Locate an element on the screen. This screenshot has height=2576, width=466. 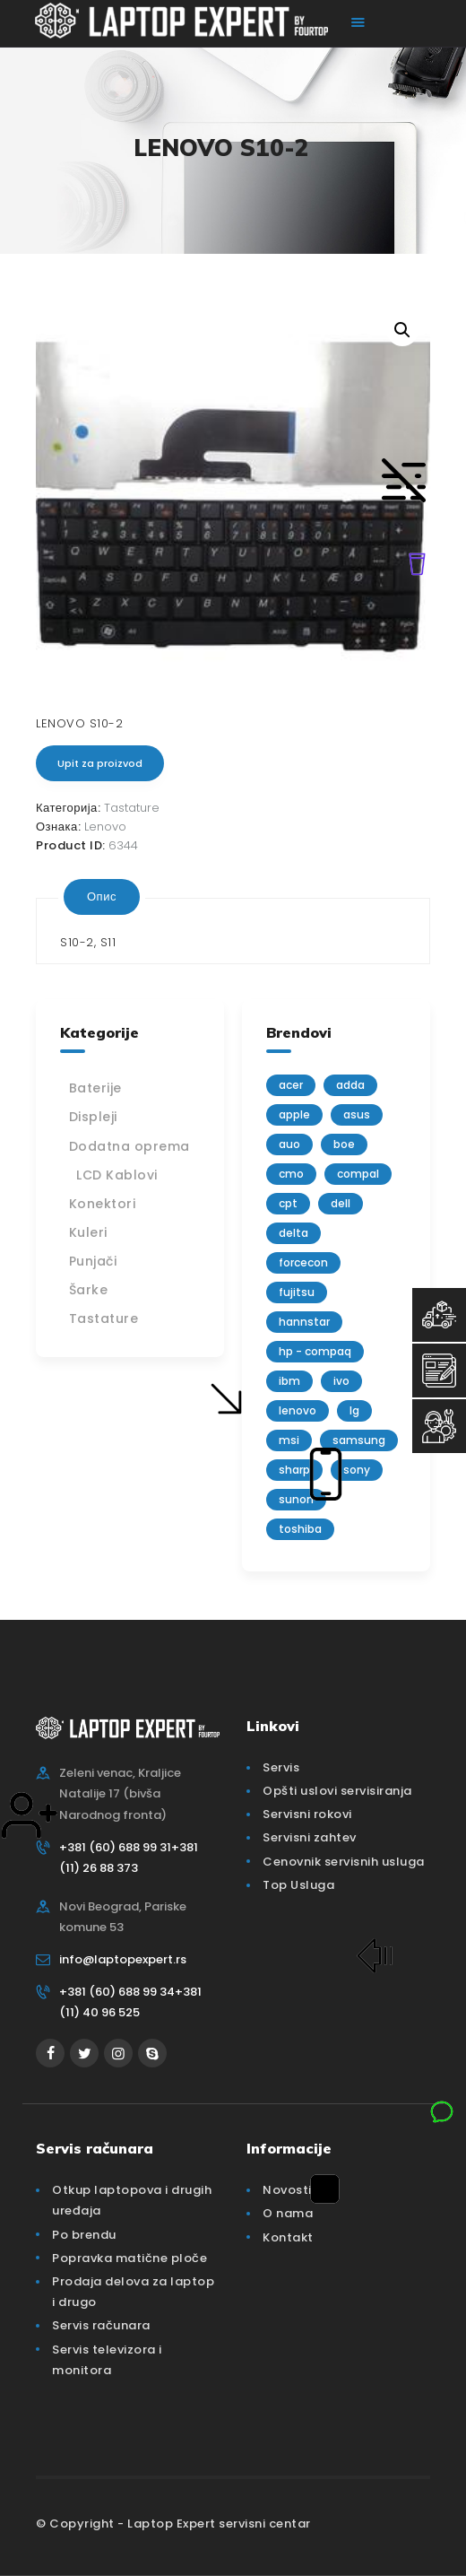
open chat or messaging is located at coordinates (442, 2111).